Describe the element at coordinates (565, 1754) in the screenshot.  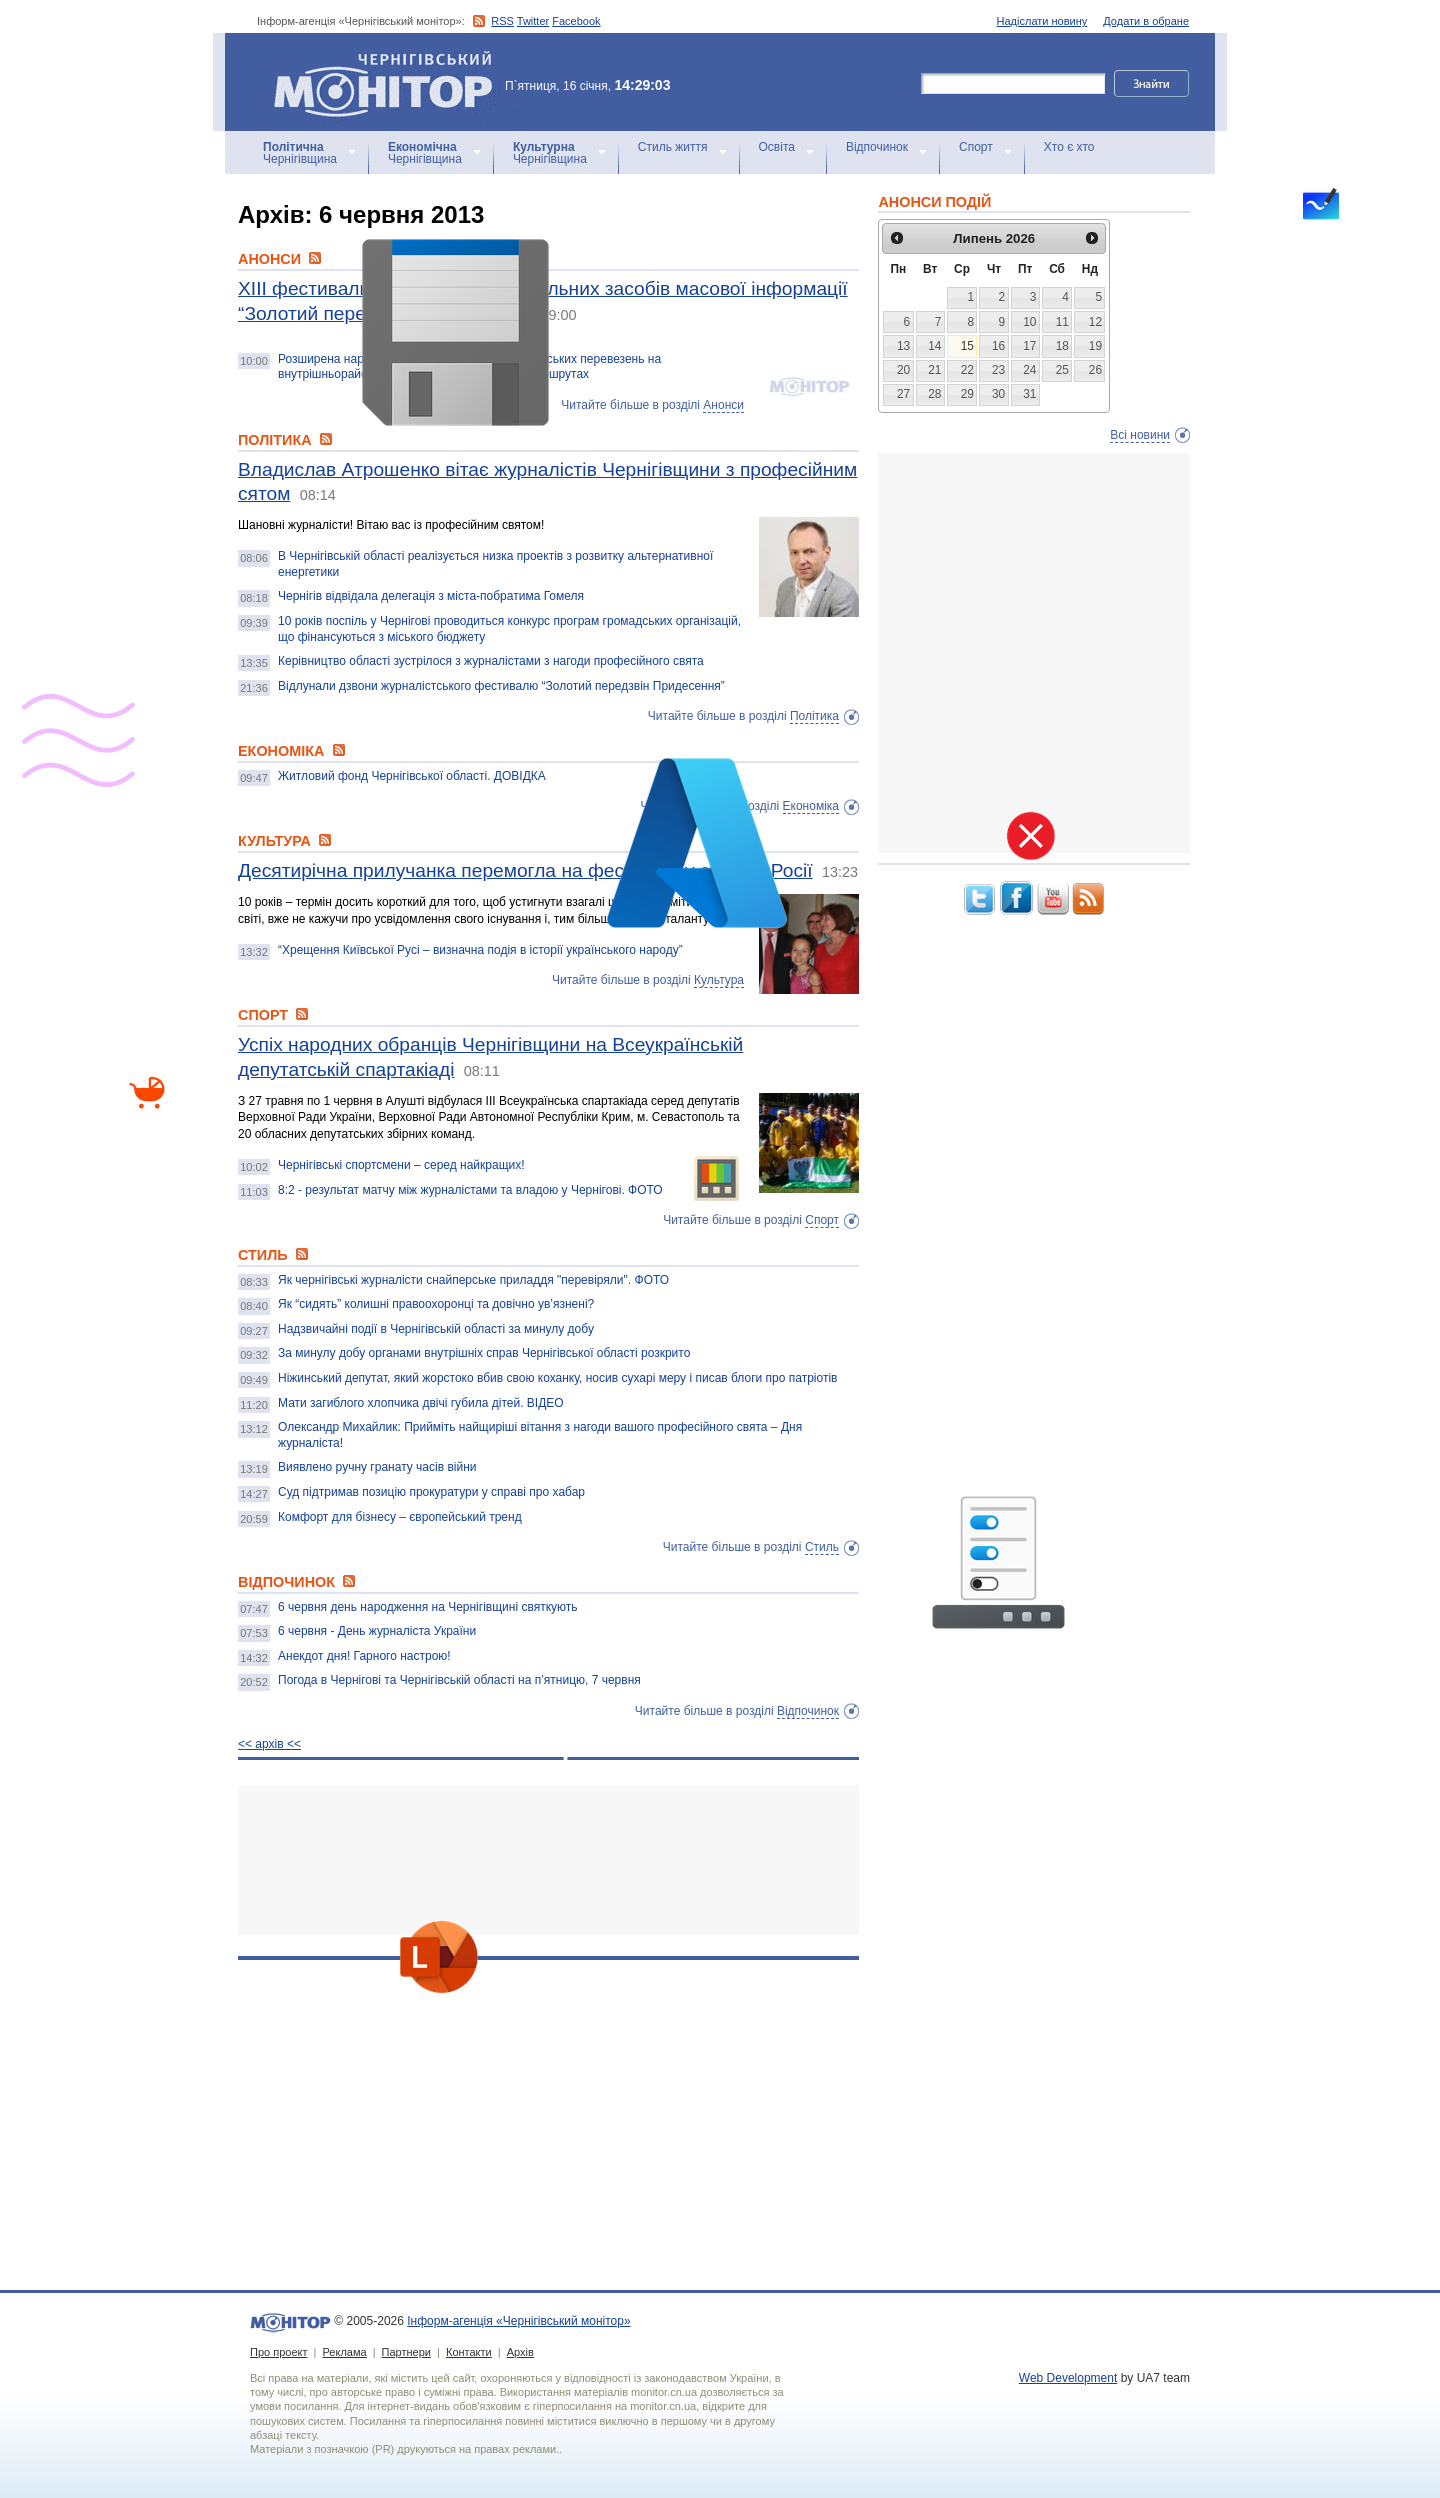
I see `indicates file or folder syncing to cloud` at that location.